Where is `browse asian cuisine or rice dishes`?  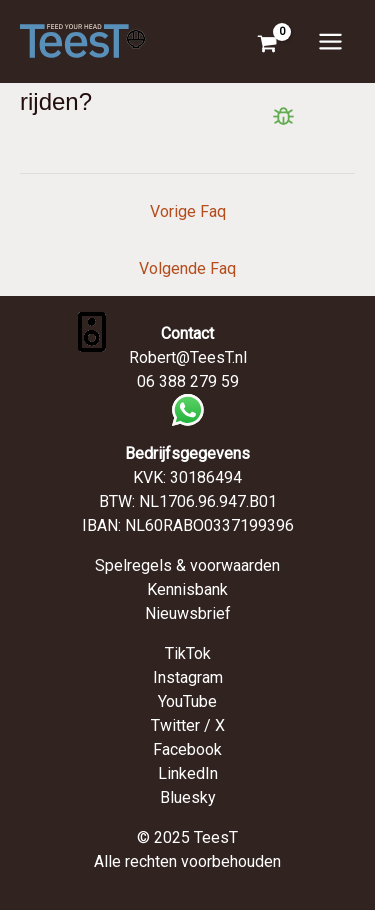
browse asian cuisine or rice dishes is located at coordinates (136, 39).